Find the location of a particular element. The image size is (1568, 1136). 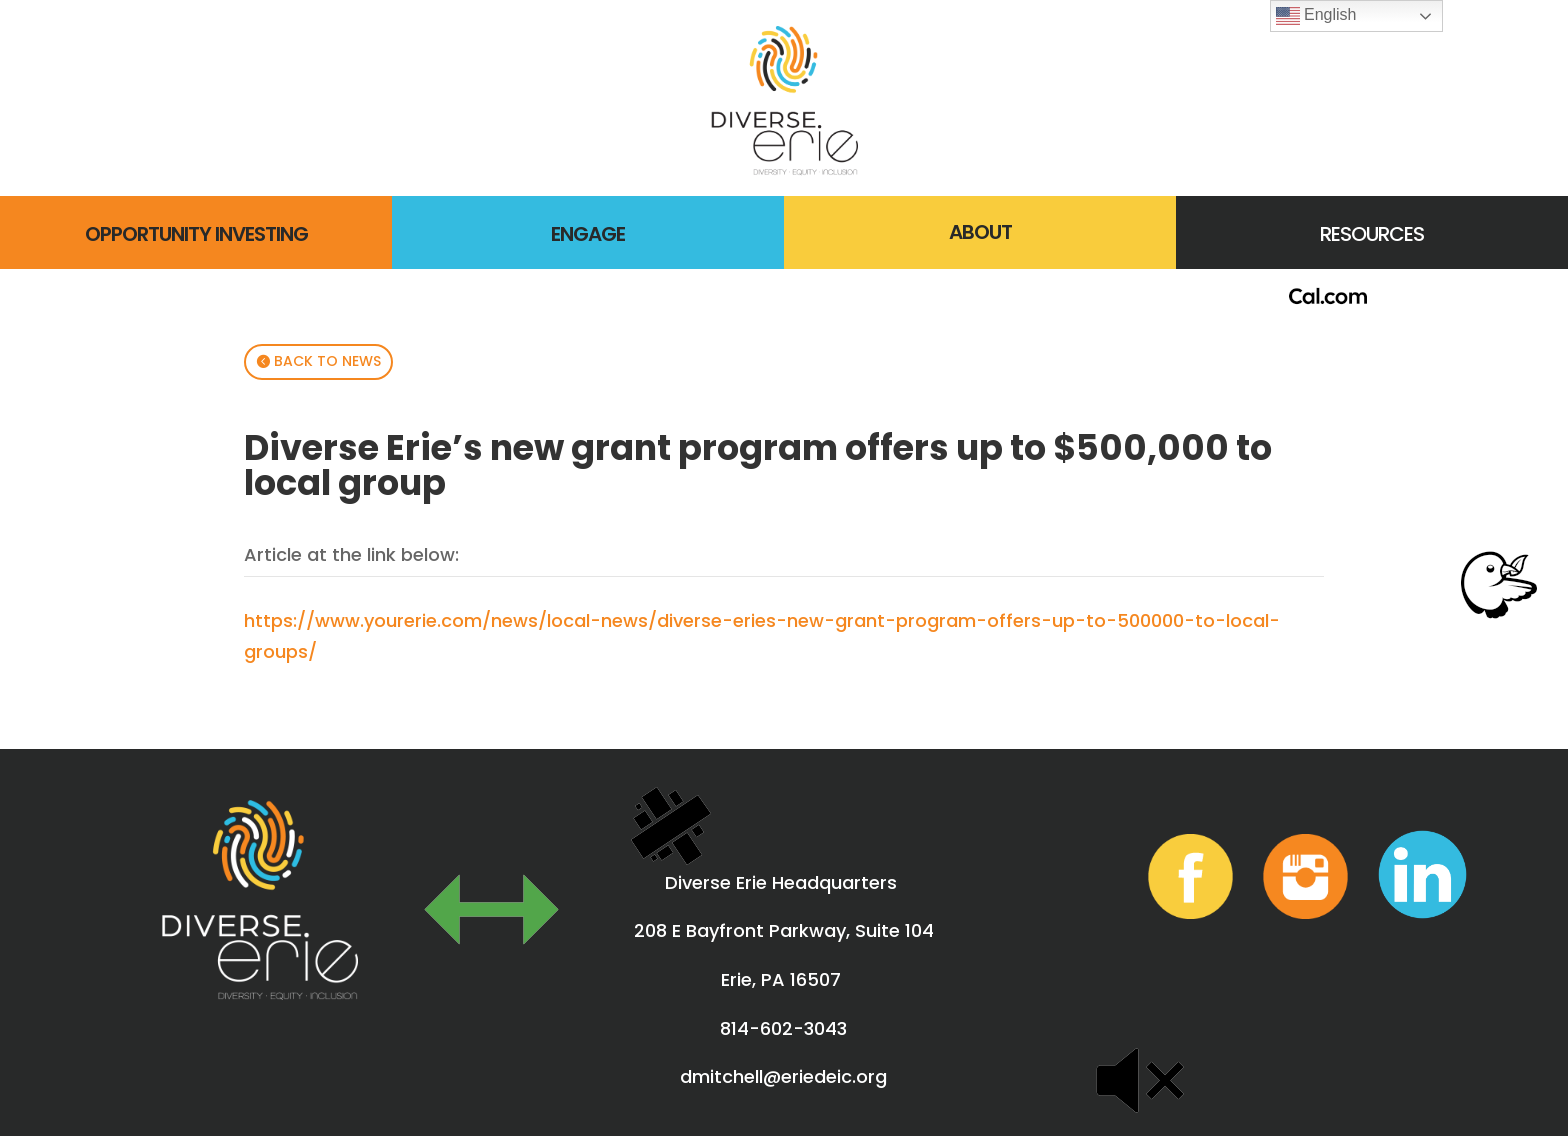

aurelia javascript framework logo is located at coordinates (671, 826).